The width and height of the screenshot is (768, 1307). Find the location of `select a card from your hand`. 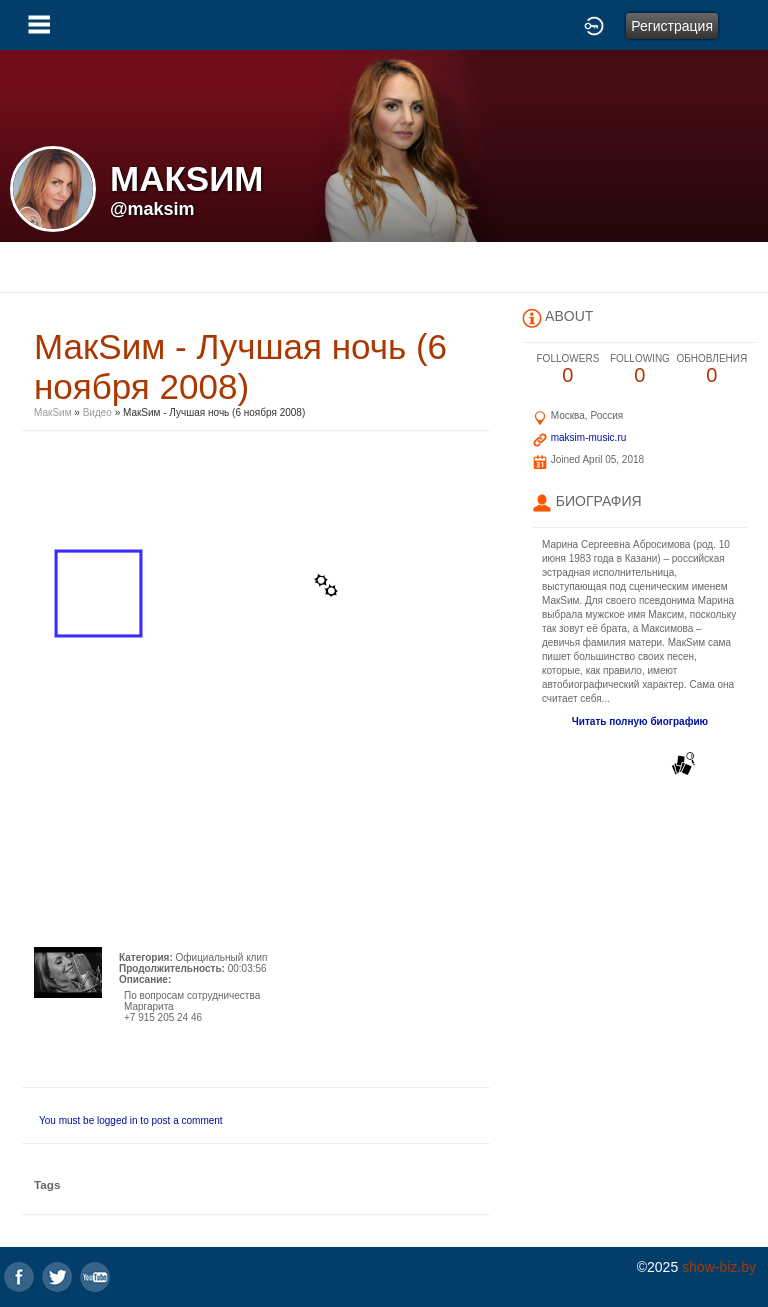

select a card from your hand is located at coordinates (683, 763).